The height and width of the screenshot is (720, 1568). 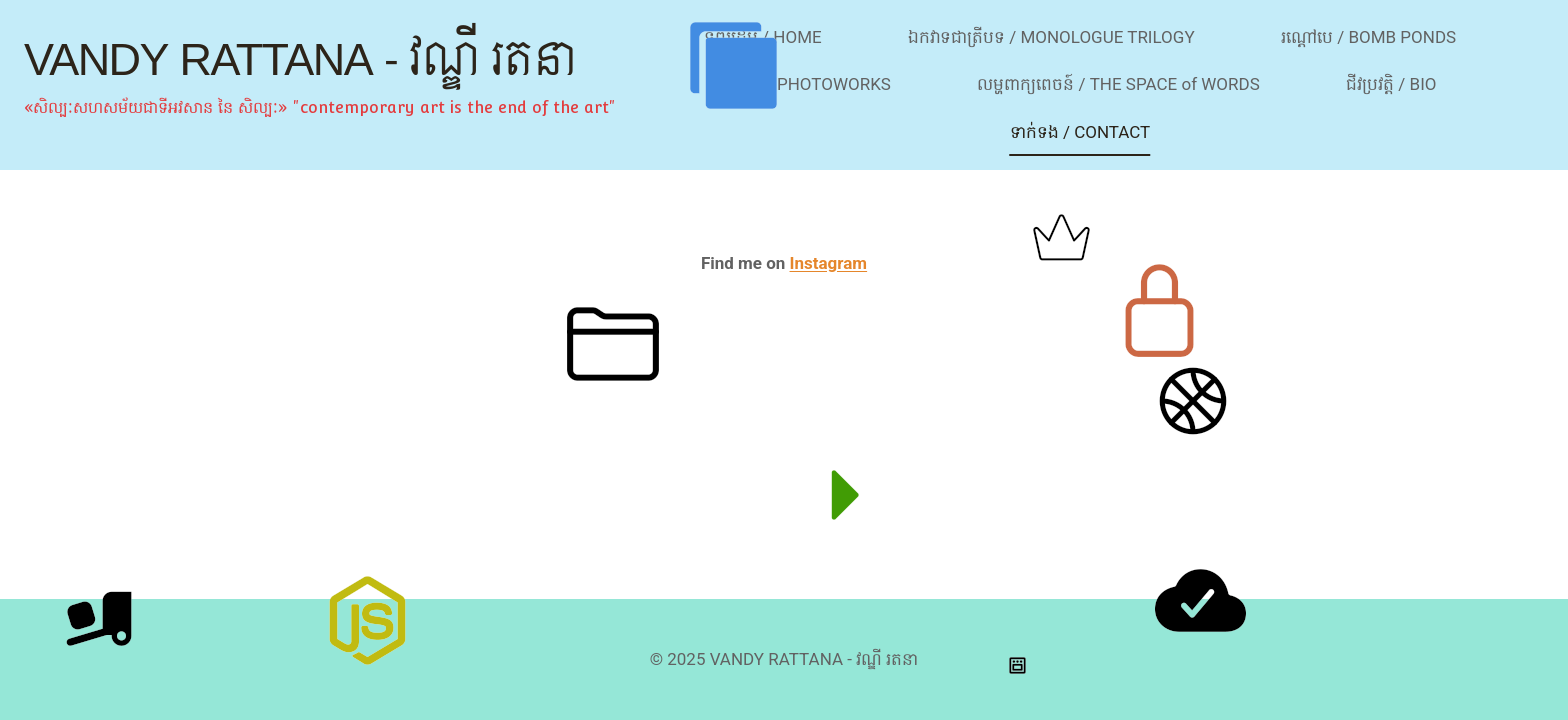 I want to click on copy to clipboard, so click(x=733, y=65).